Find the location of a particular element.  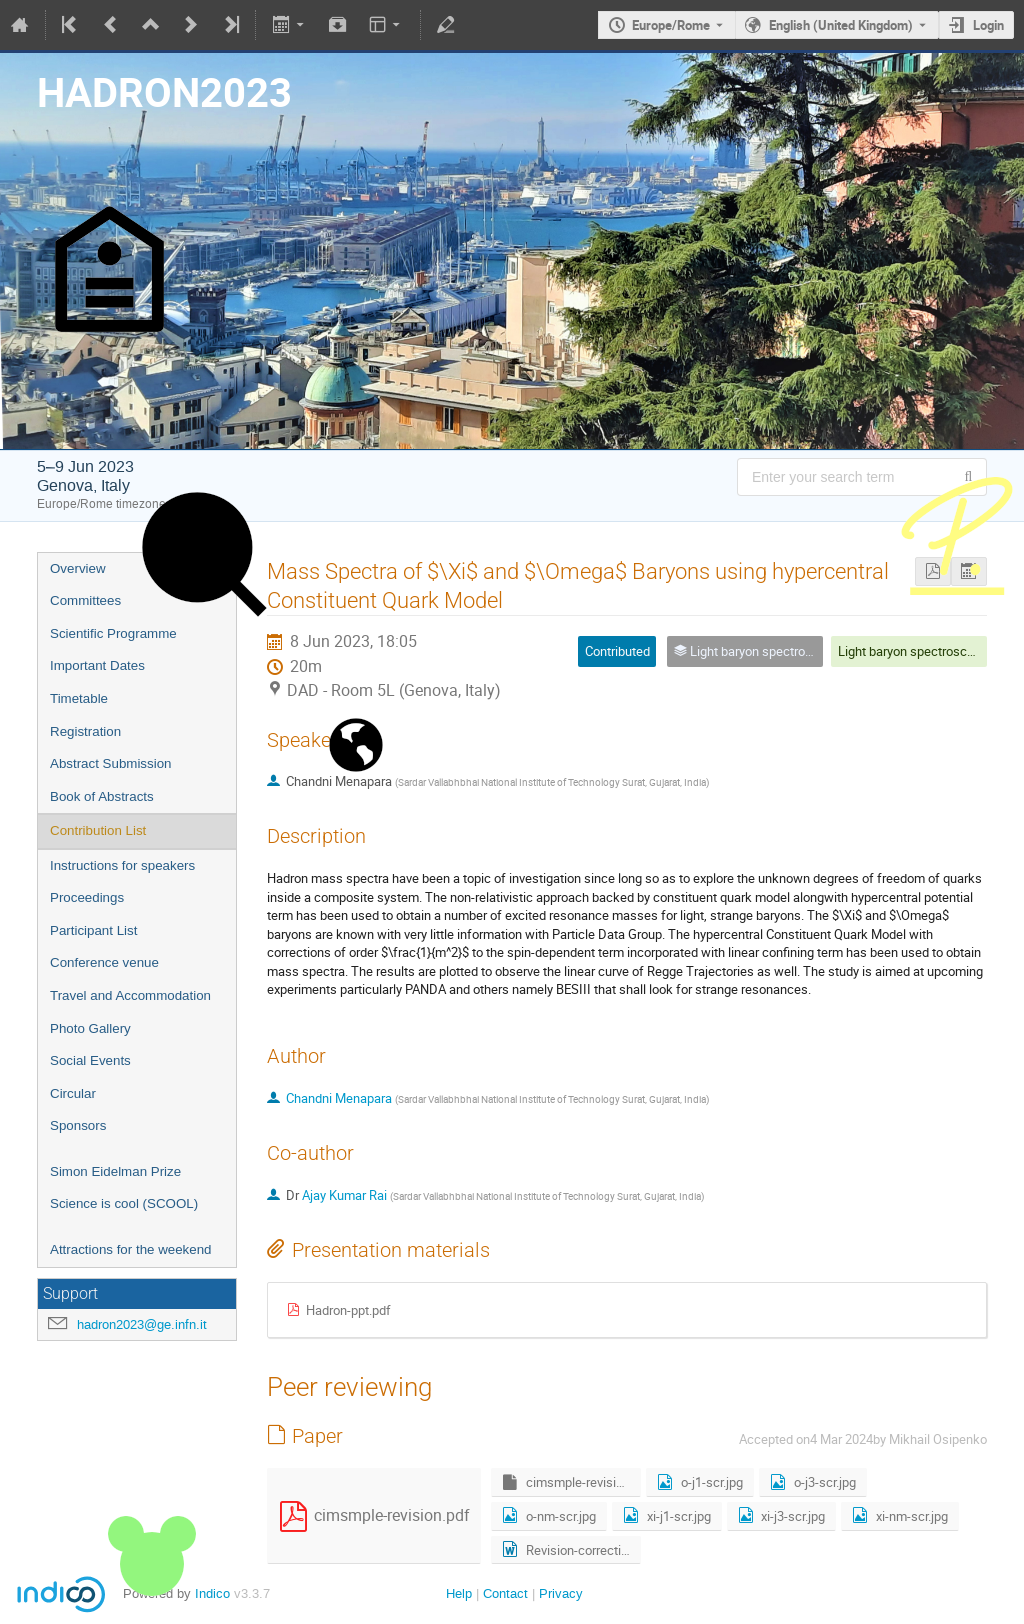

view product pricing or tag details is located at coordinates (109, 271).